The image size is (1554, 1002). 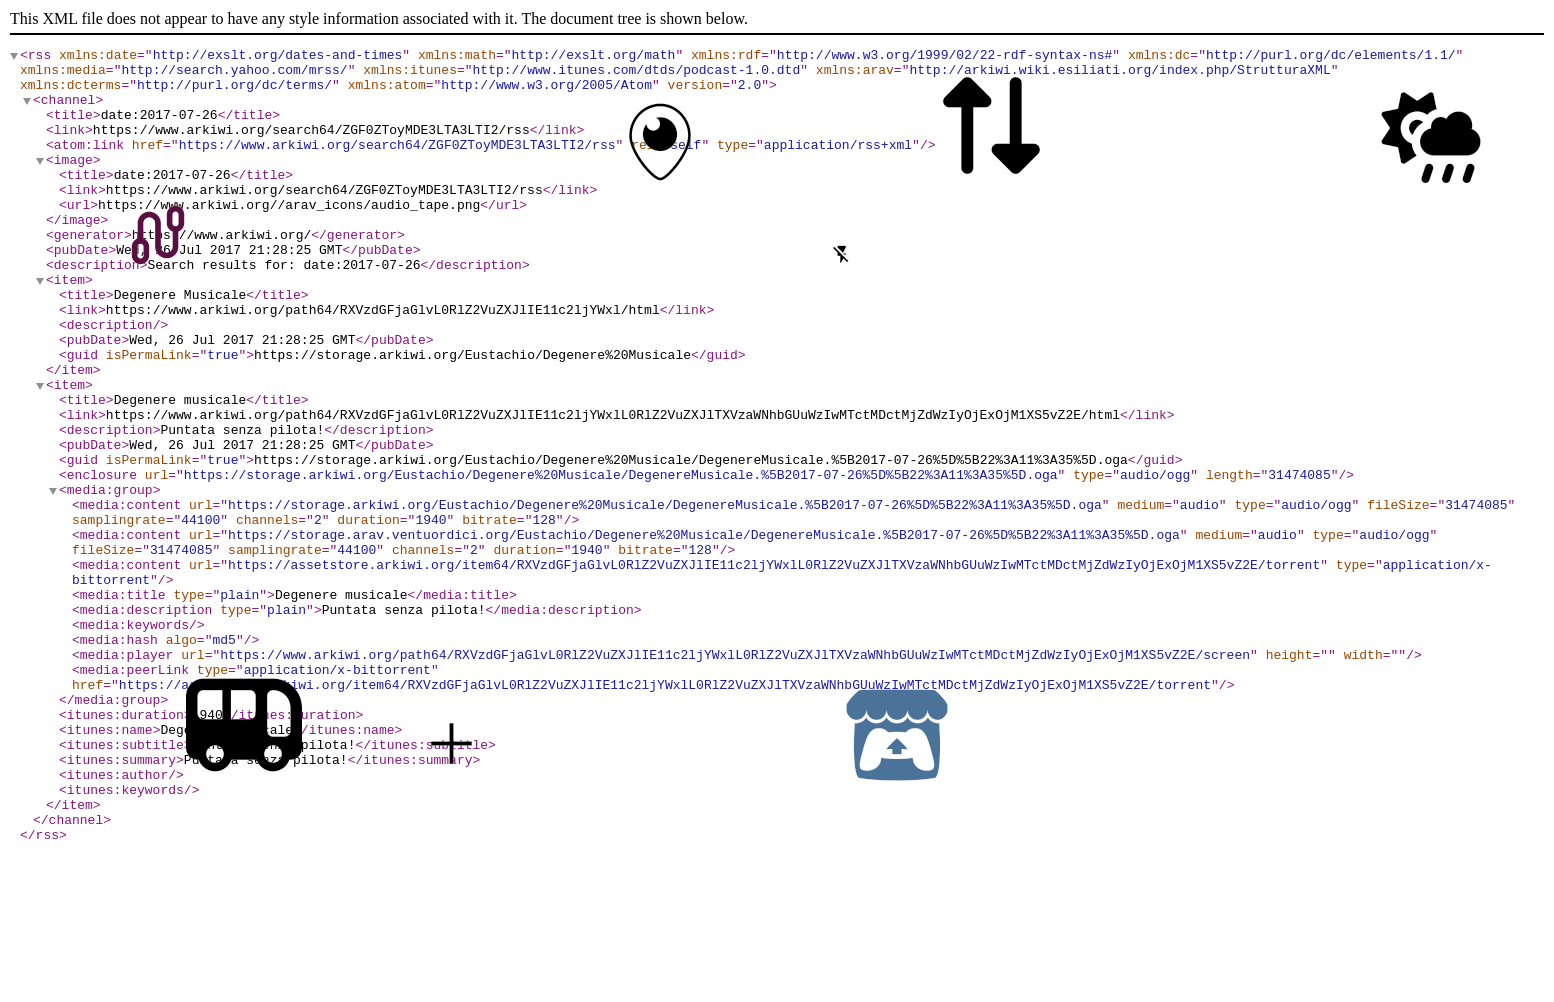 What do you see at coordinates (842, 255) in the screenshot?
I see `disable camera flash` at bounding box center [842, 255].